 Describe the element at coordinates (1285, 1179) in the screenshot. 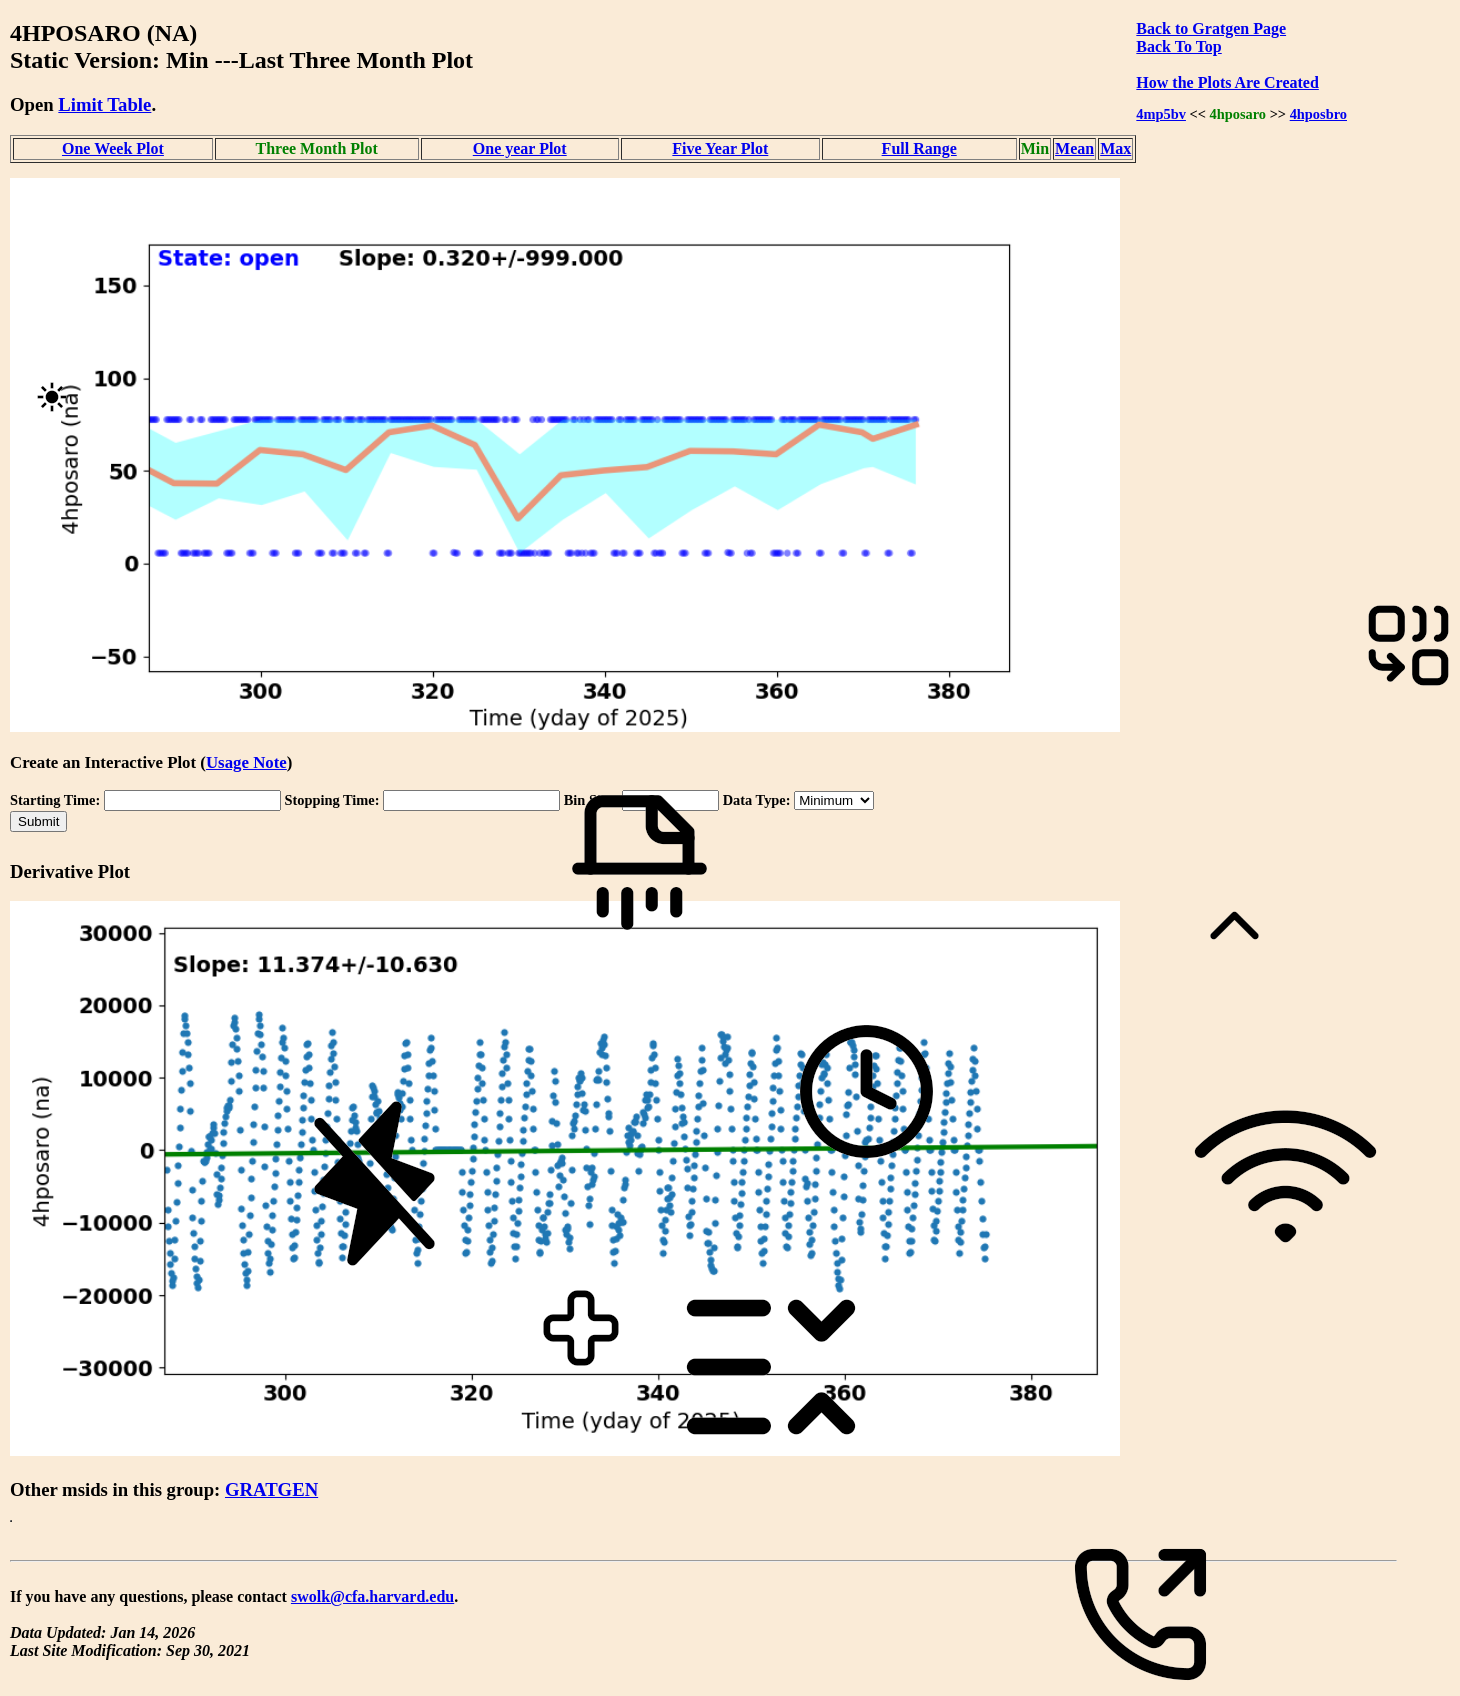

I see `indicates wireless network connection status` at that location.